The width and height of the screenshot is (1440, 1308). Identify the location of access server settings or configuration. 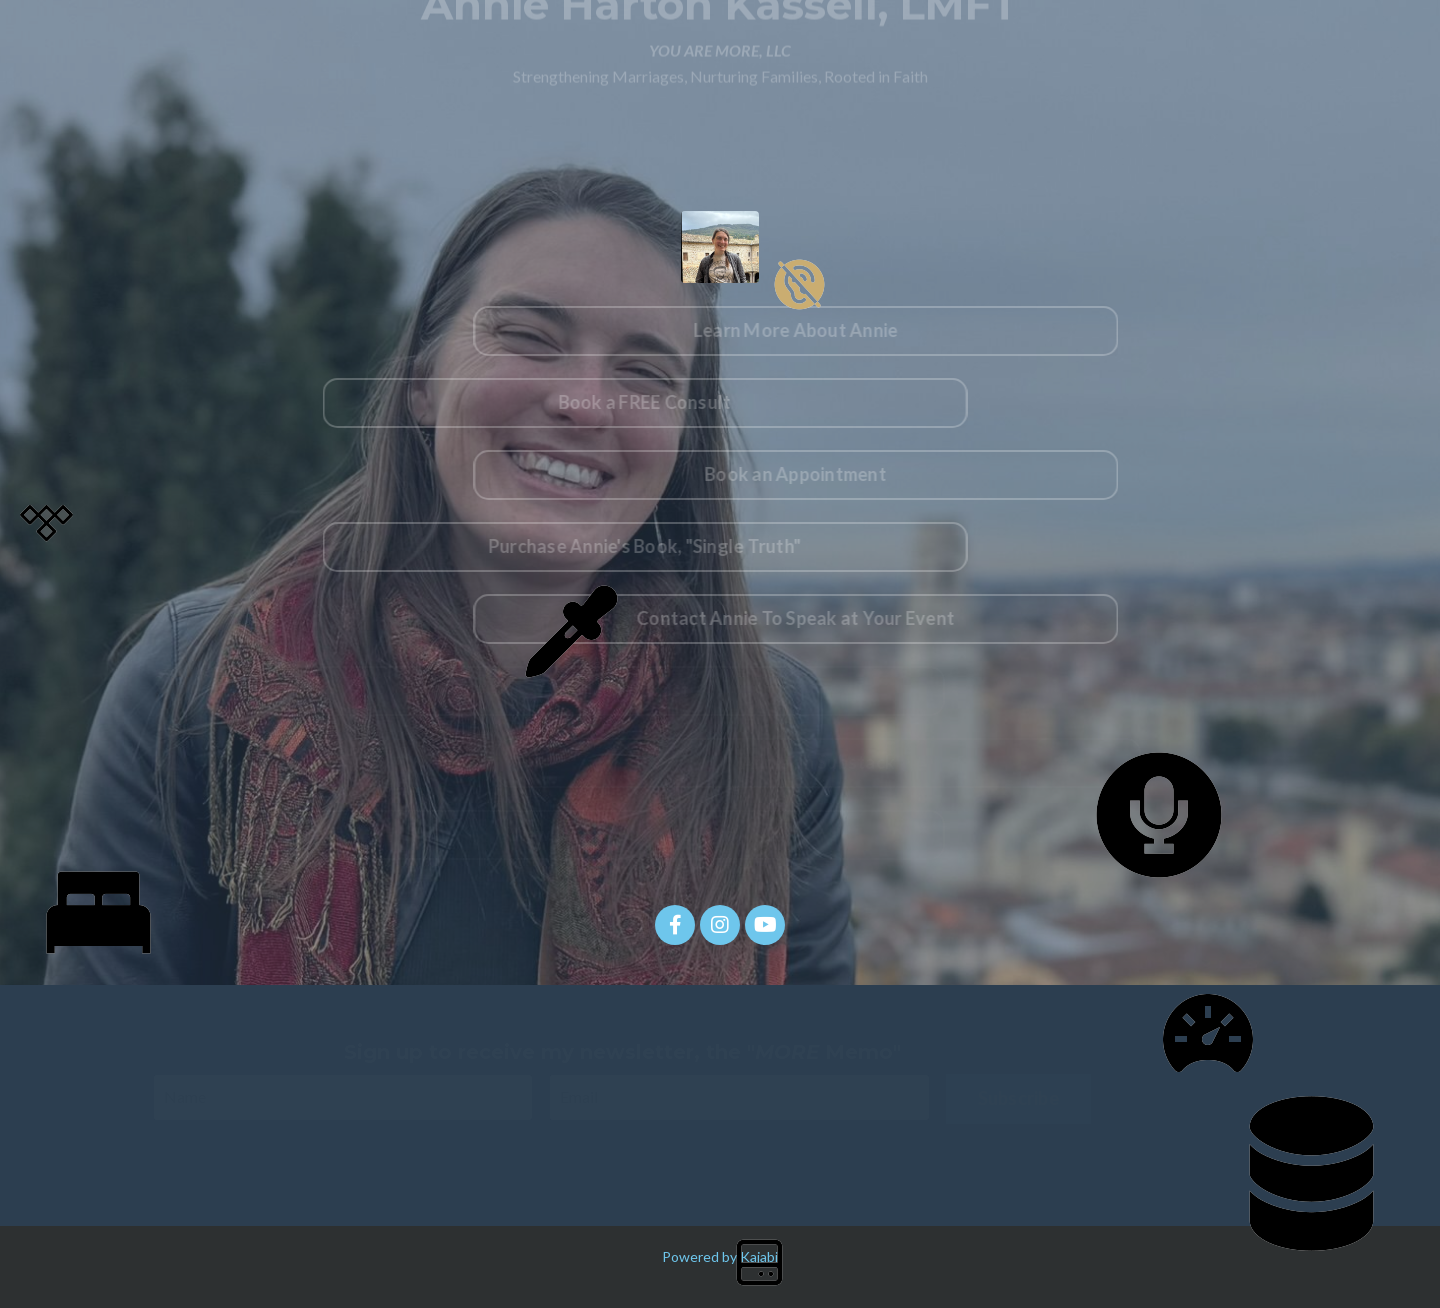
(1311, 1173).